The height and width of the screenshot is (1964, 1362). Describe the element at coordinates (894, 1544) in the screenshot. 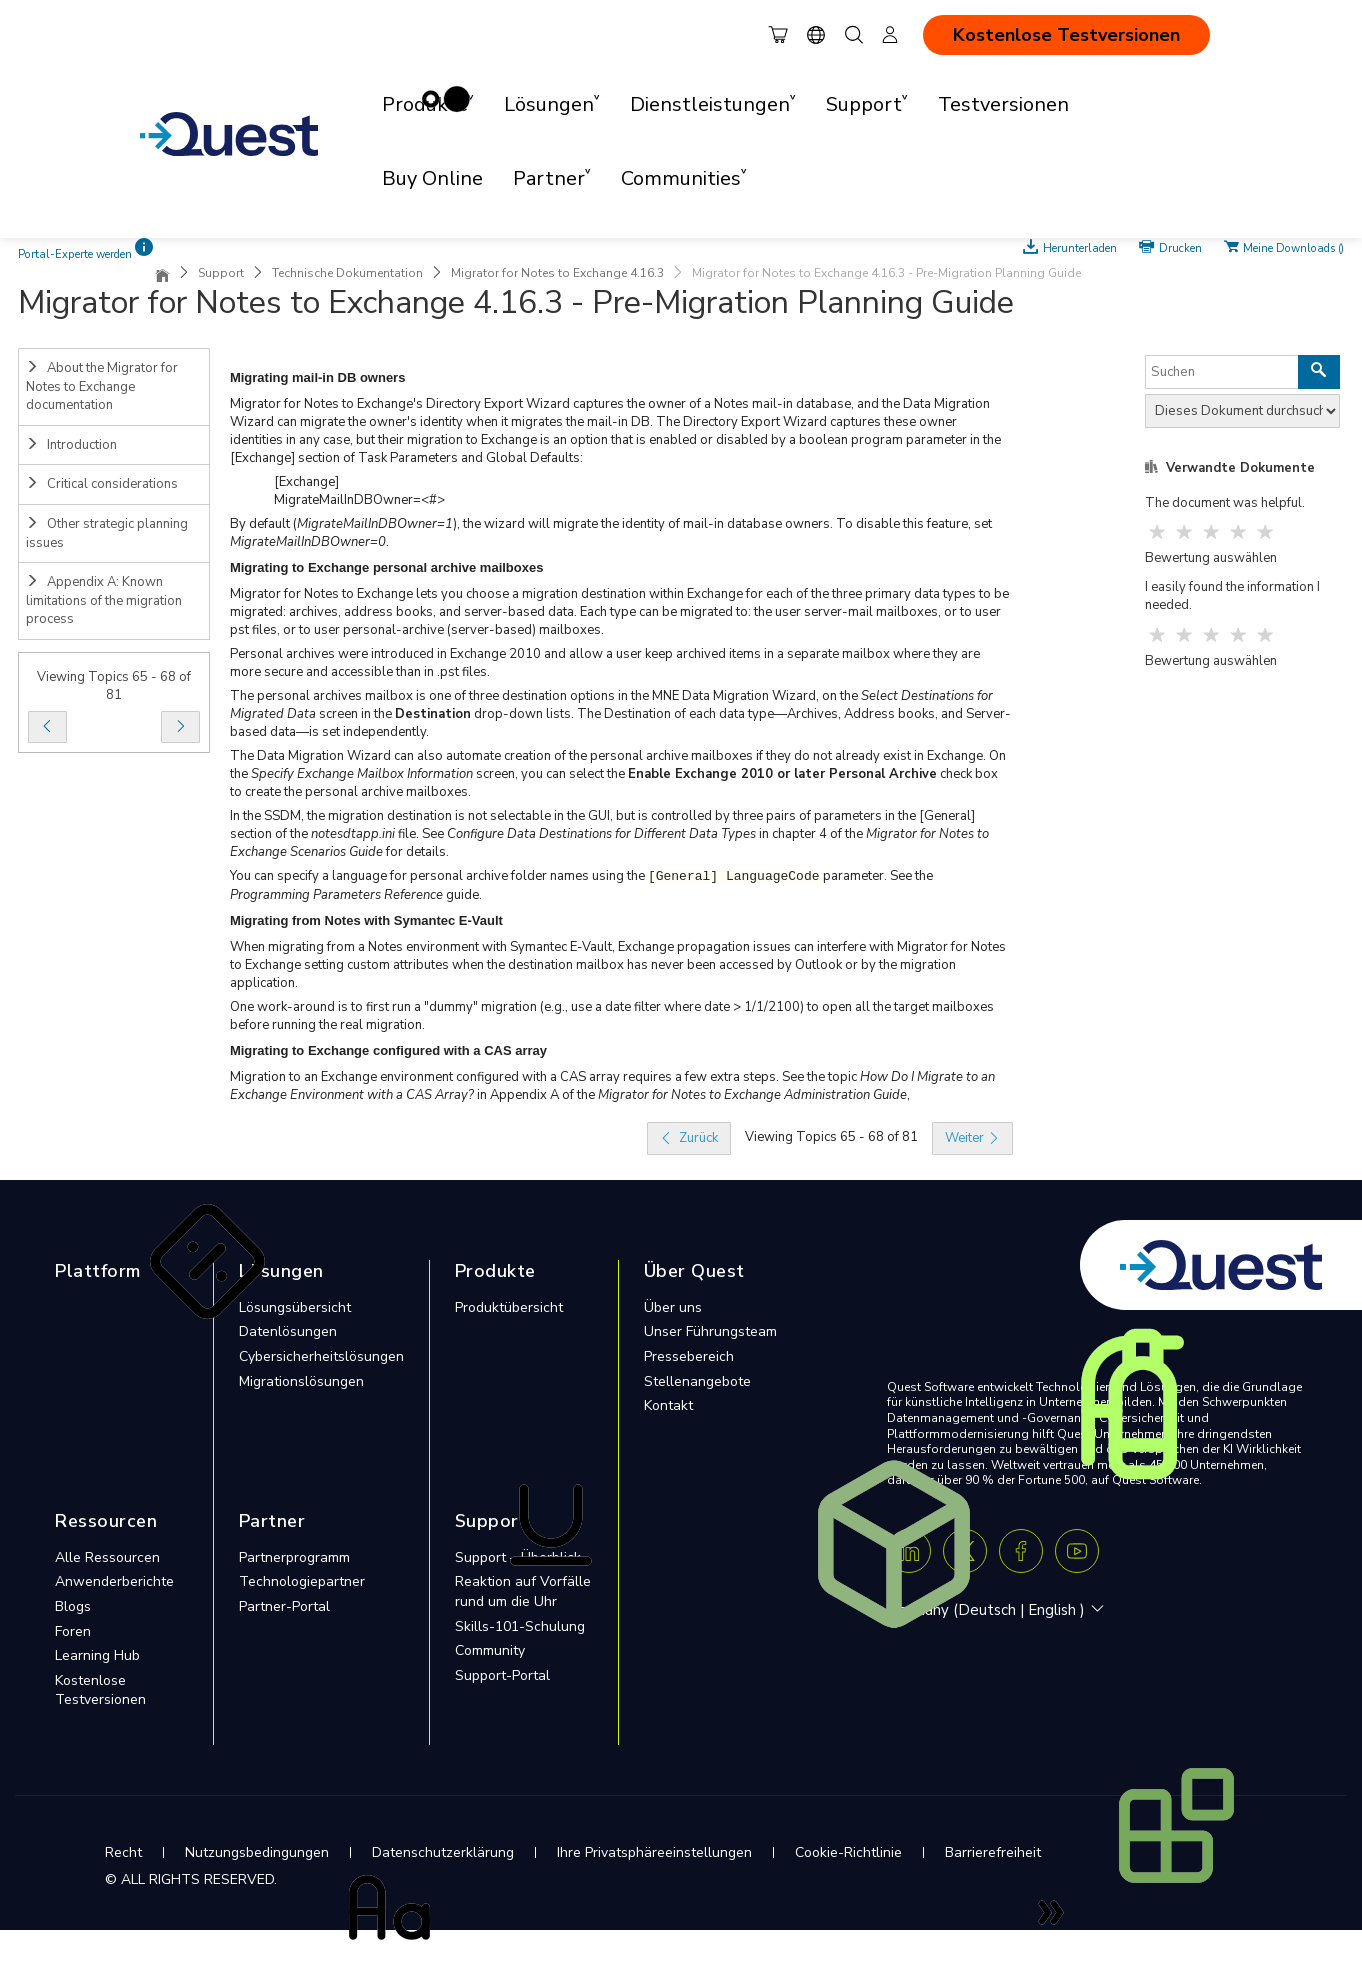

I see `view package or shipment details` at that location.